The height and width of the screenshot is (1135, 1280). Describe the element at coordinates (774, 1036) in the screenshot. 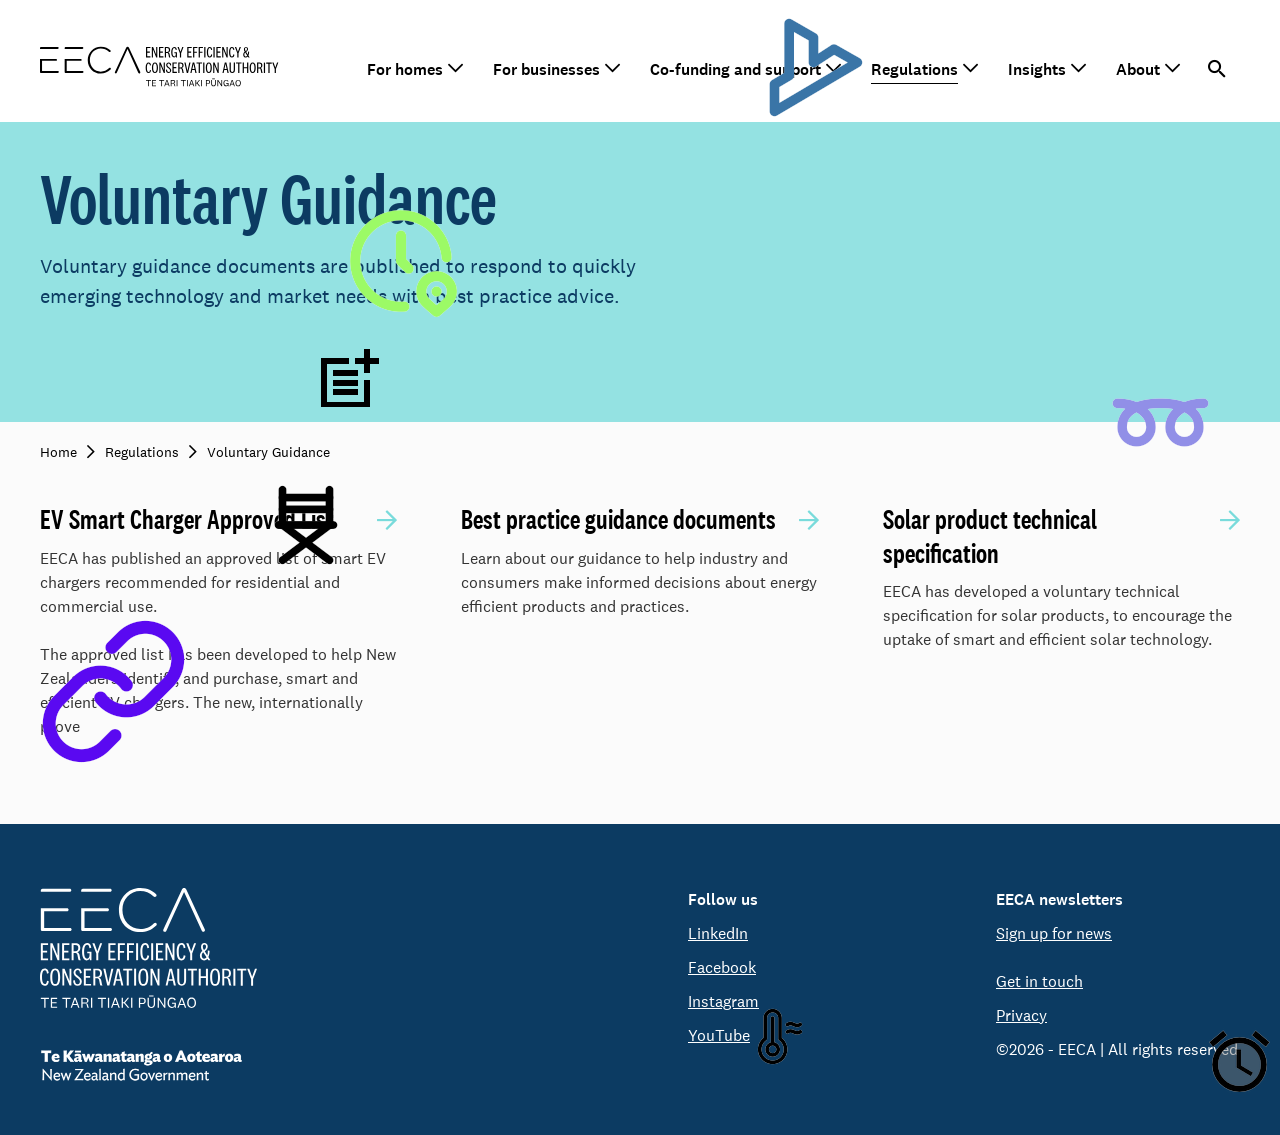

I see `indicates high temperature or heat warning` at that location.